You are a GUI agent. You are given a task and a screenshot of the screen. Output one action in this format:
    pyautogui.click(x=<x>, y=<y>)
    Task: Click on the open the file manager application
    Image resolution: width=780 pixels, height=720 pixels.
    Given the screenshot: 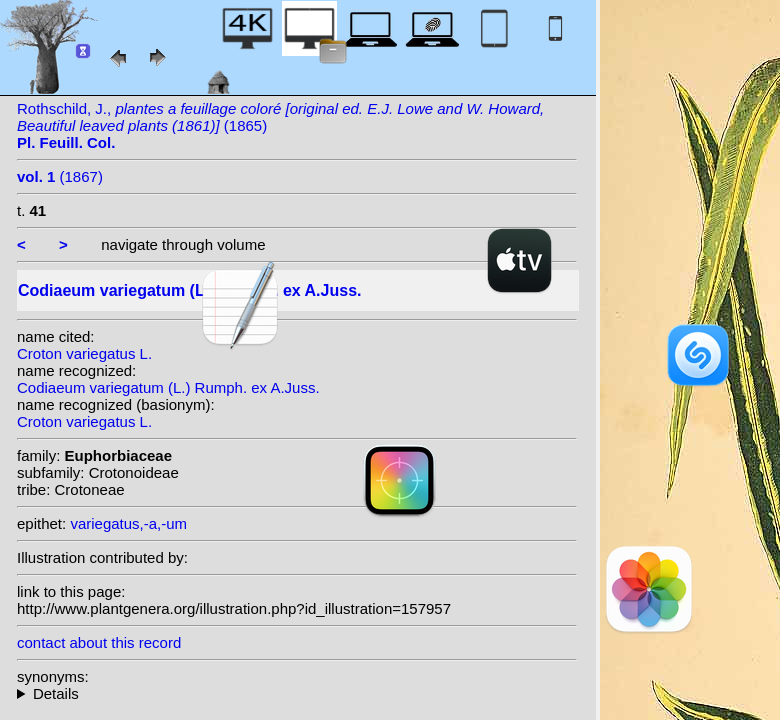 What is the action you would take?
    pyautogui.click(x=333, y=51)
    